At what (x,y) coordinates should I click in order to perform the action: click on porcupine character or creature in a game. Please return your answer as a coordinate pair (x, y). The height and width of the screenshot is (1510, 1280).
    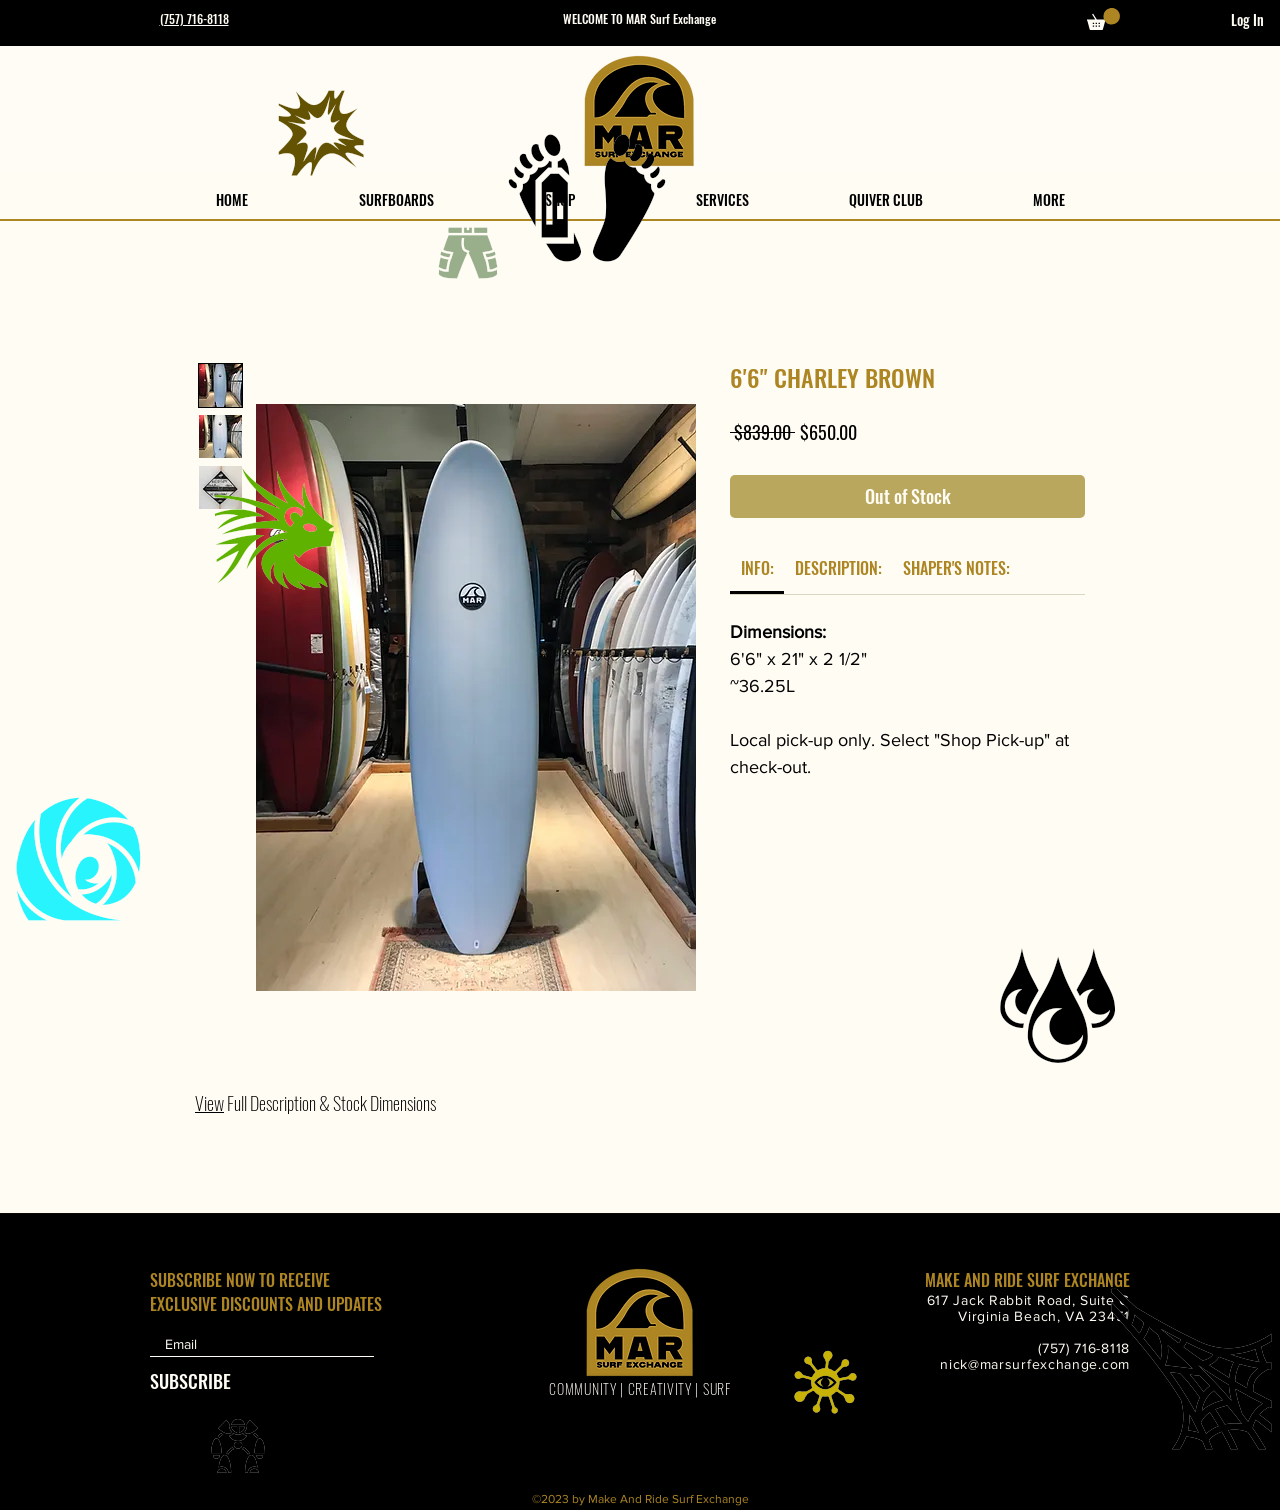
    Looking at the image, I should click on (275, 530).